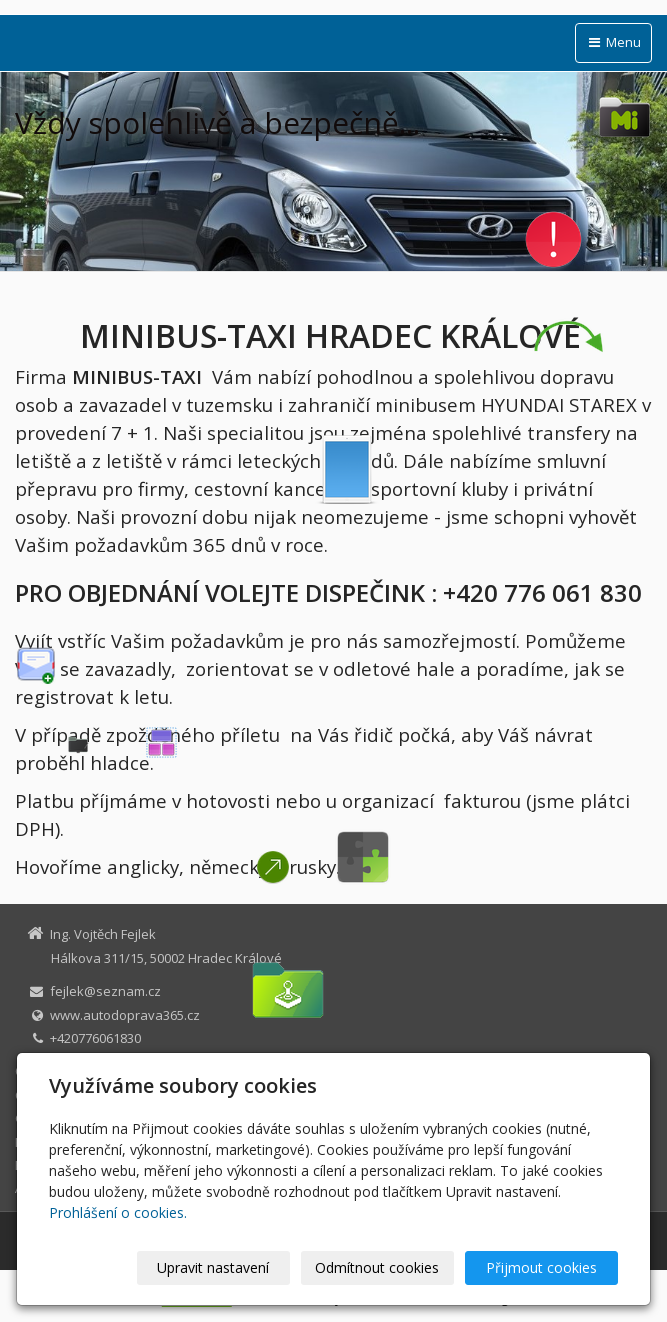 Image resolution: width=667 pixels, height=1322 pixels. I want to click on indicates a warning or alert requiring attention, so click(553, 239).